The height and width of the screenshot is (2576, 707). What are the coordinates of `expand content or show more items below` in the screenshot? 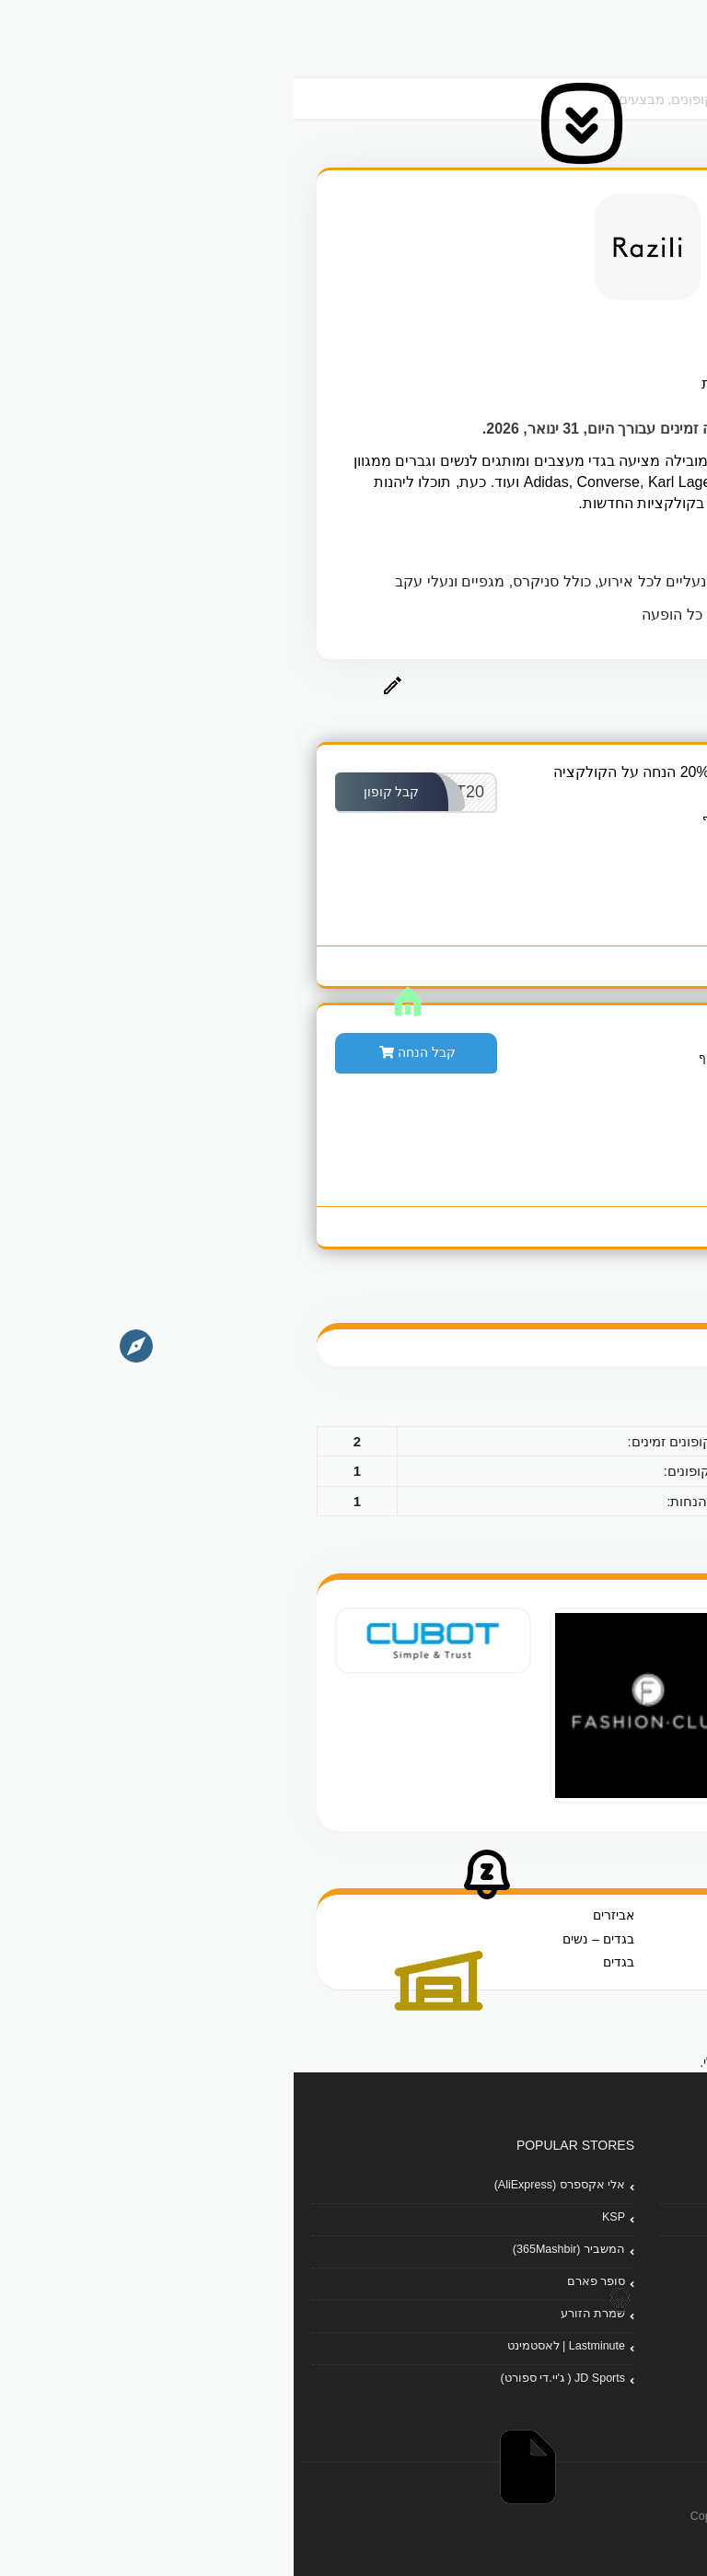 It's located at (582, 123).